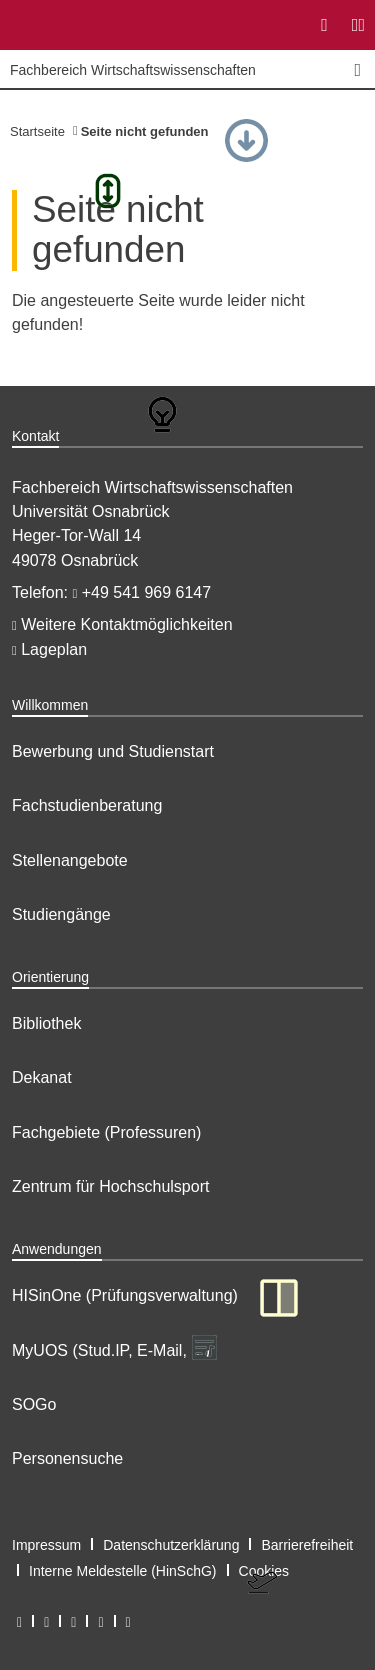 Image resolution: width=375 pixels, height=1670 pixels. I want to click on view your music playlist, so click(204, 1347).